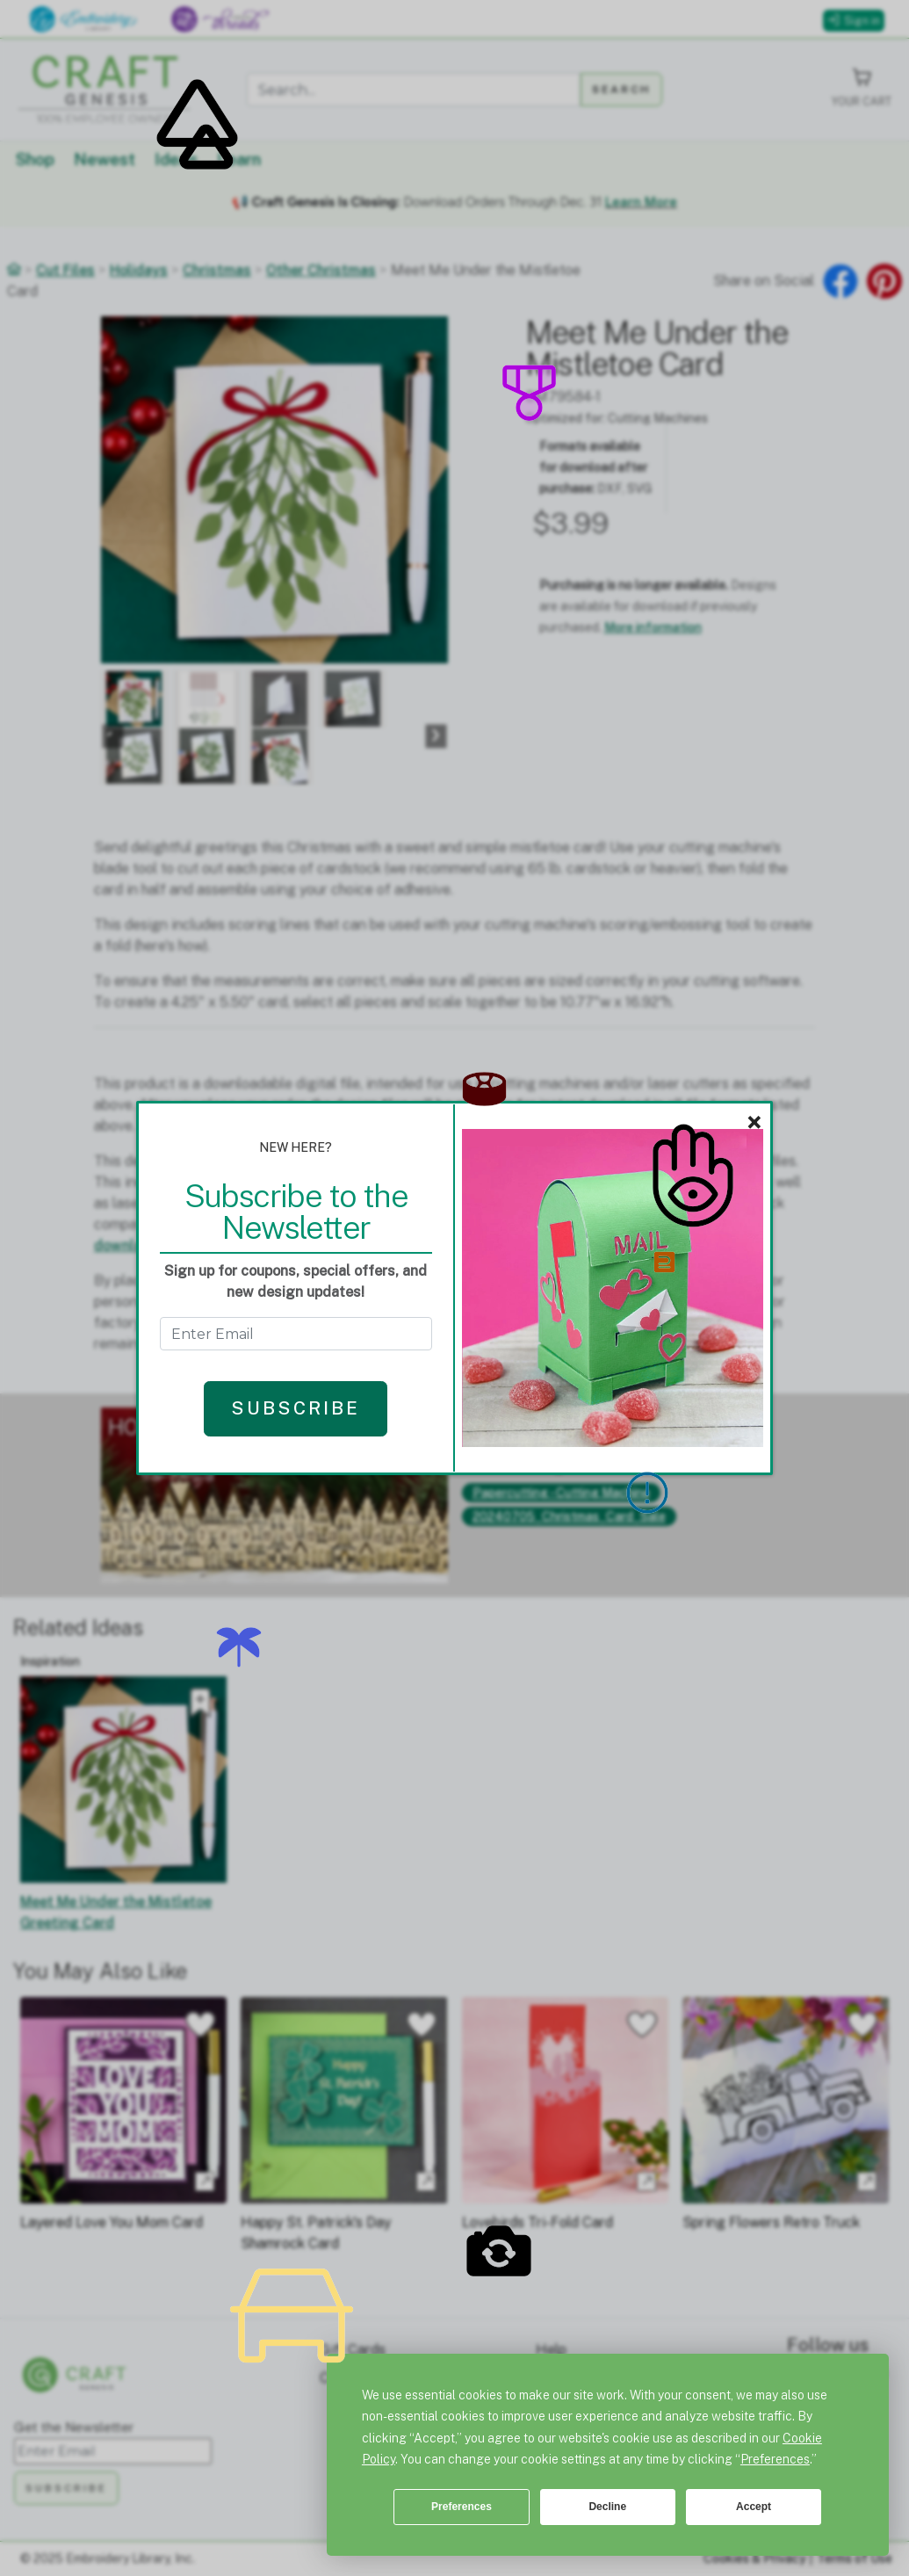 This screenshot has width=909, height=2576. What do you see at coordinates (529, 389) in the screenshot?
I see `view achievements or awards` at bounding box center [529, 389].